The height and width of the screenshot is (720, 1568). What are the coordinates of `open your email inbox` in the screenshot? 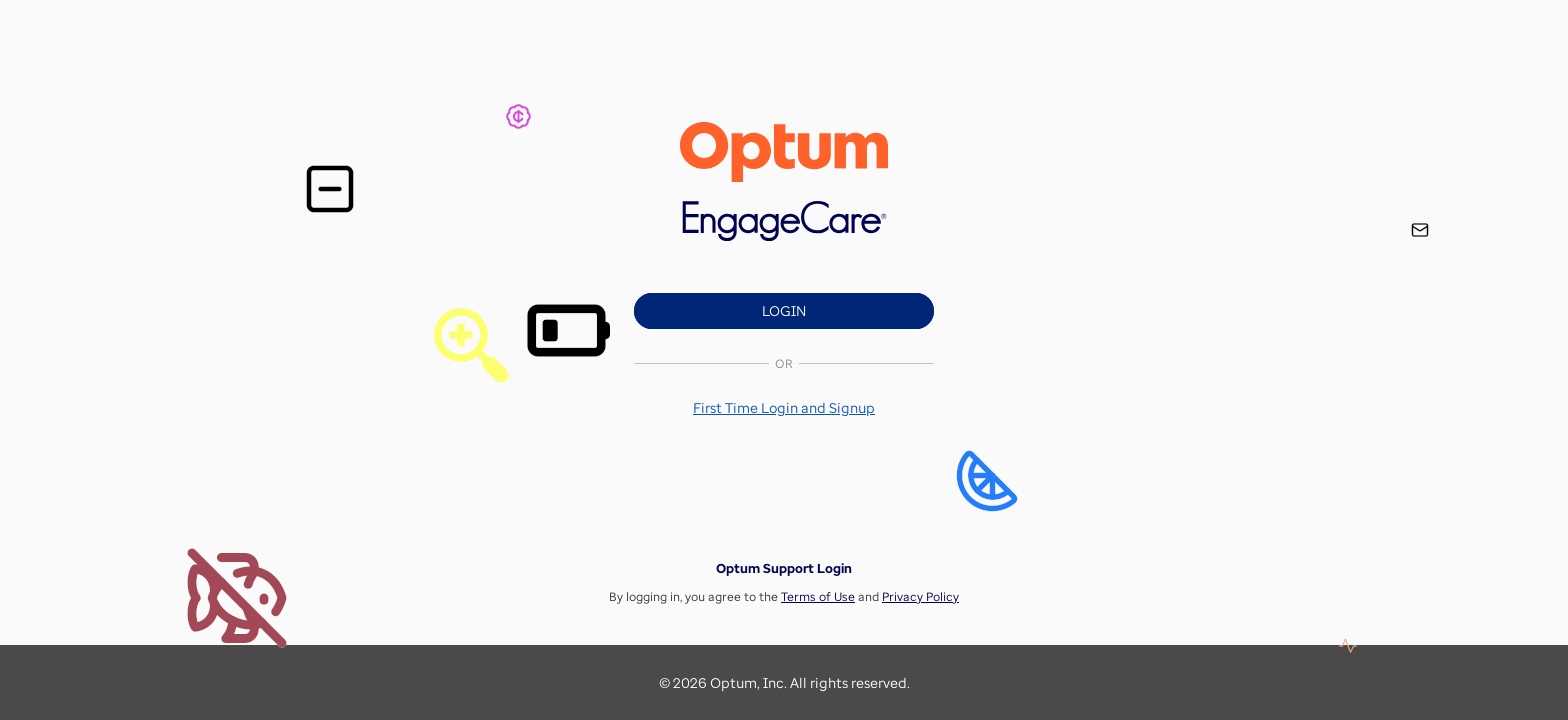 It's located at (1420, 230).